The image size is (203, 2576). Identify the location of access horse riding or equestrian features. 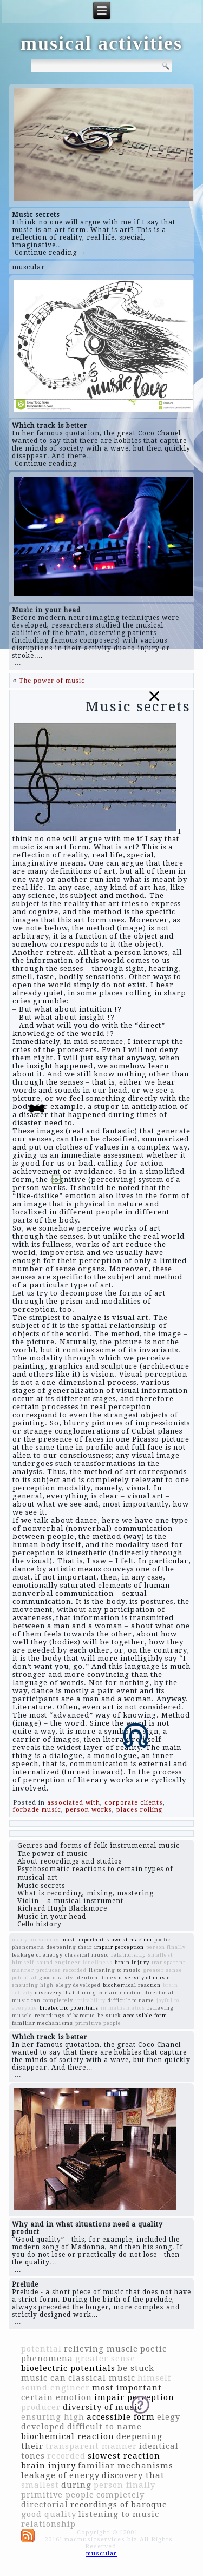
(135, 1735).